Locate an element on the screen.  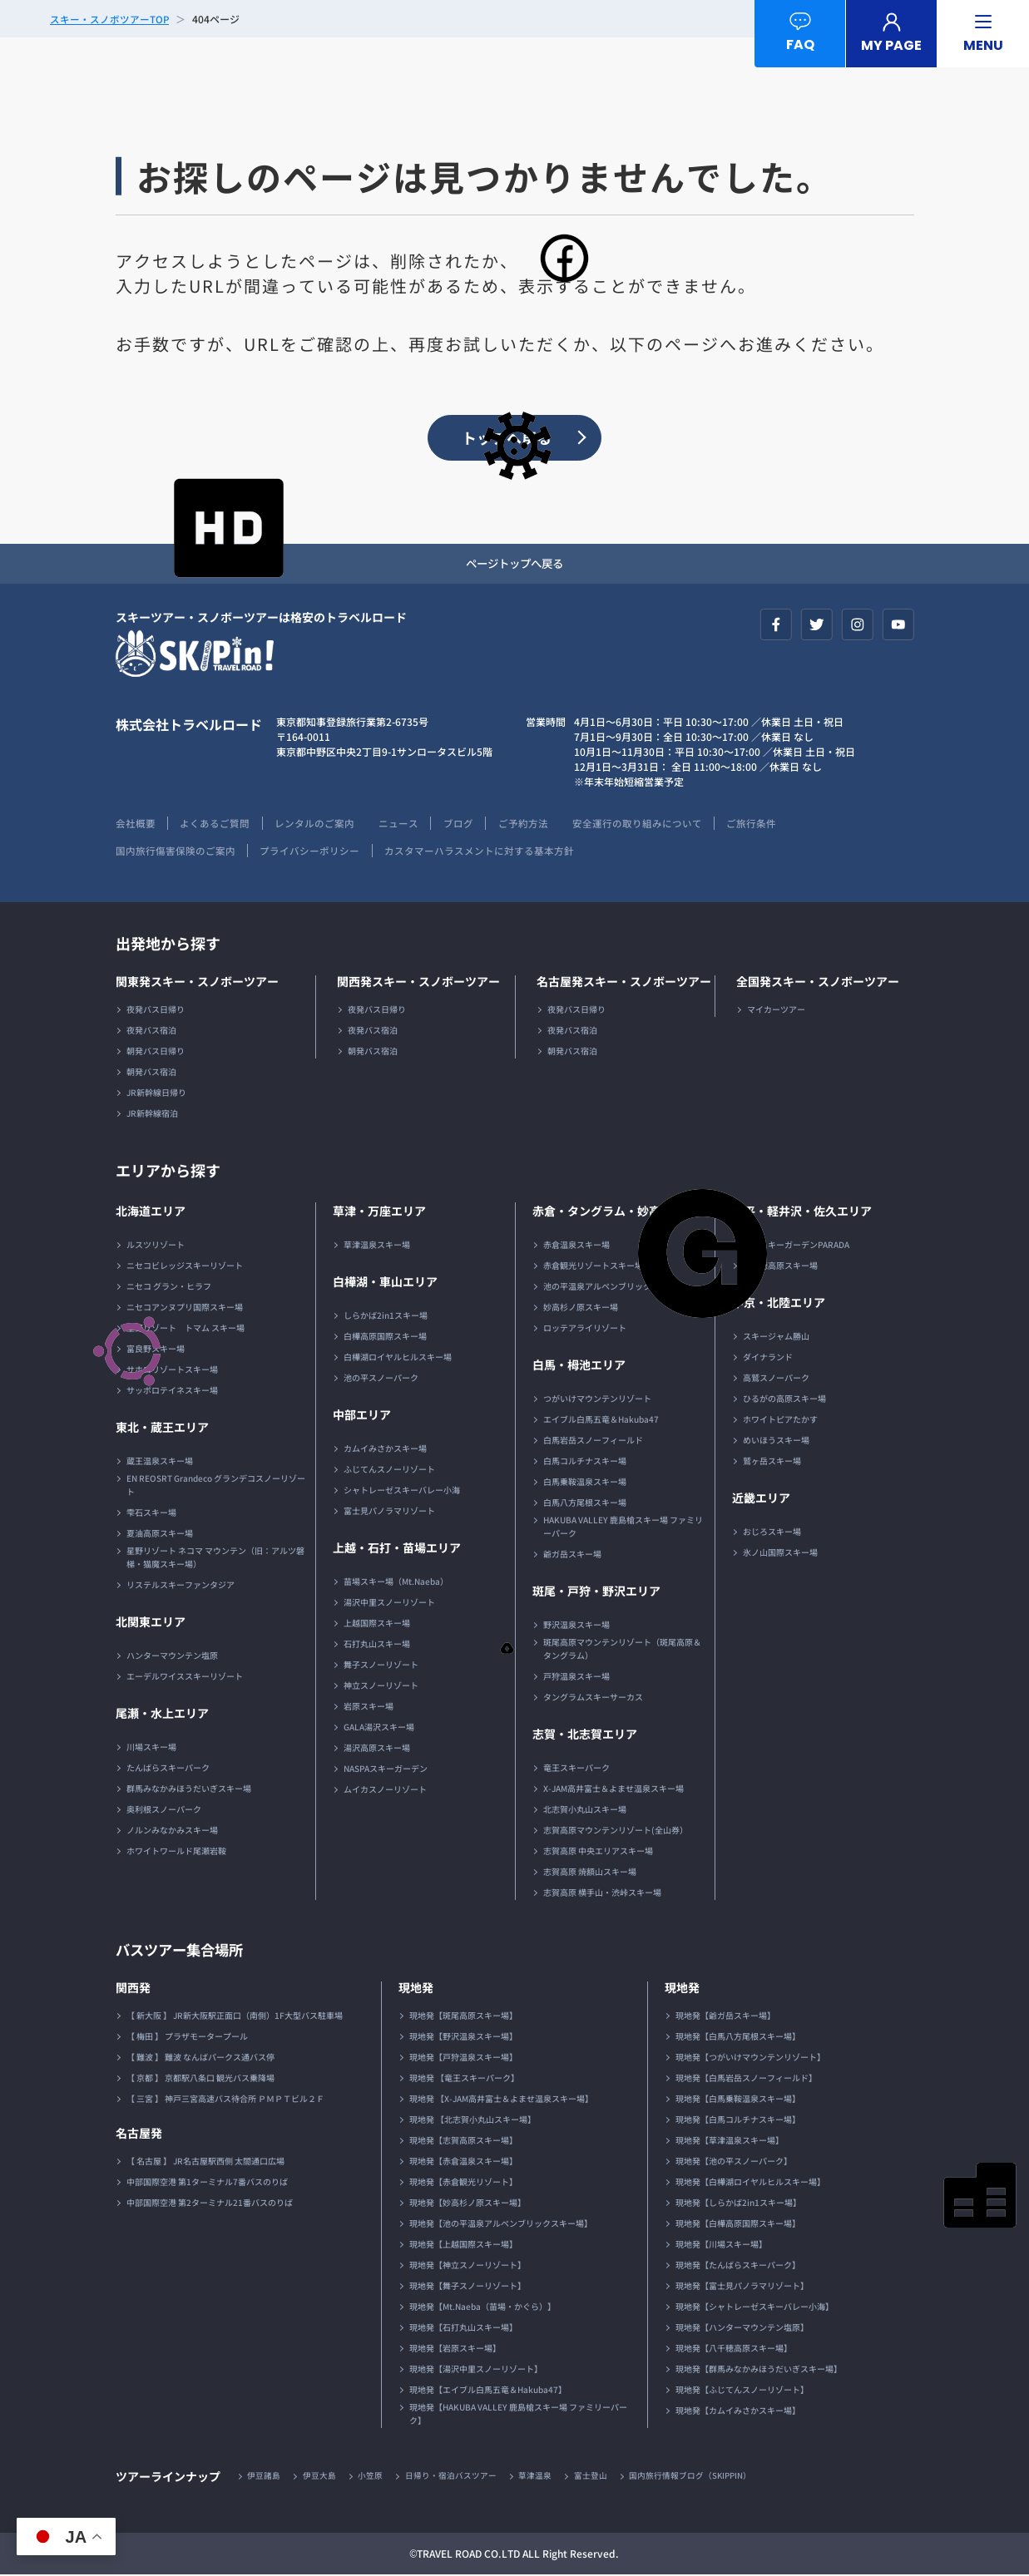
indicates virus or infection detected is located at coordinates (517, 446).